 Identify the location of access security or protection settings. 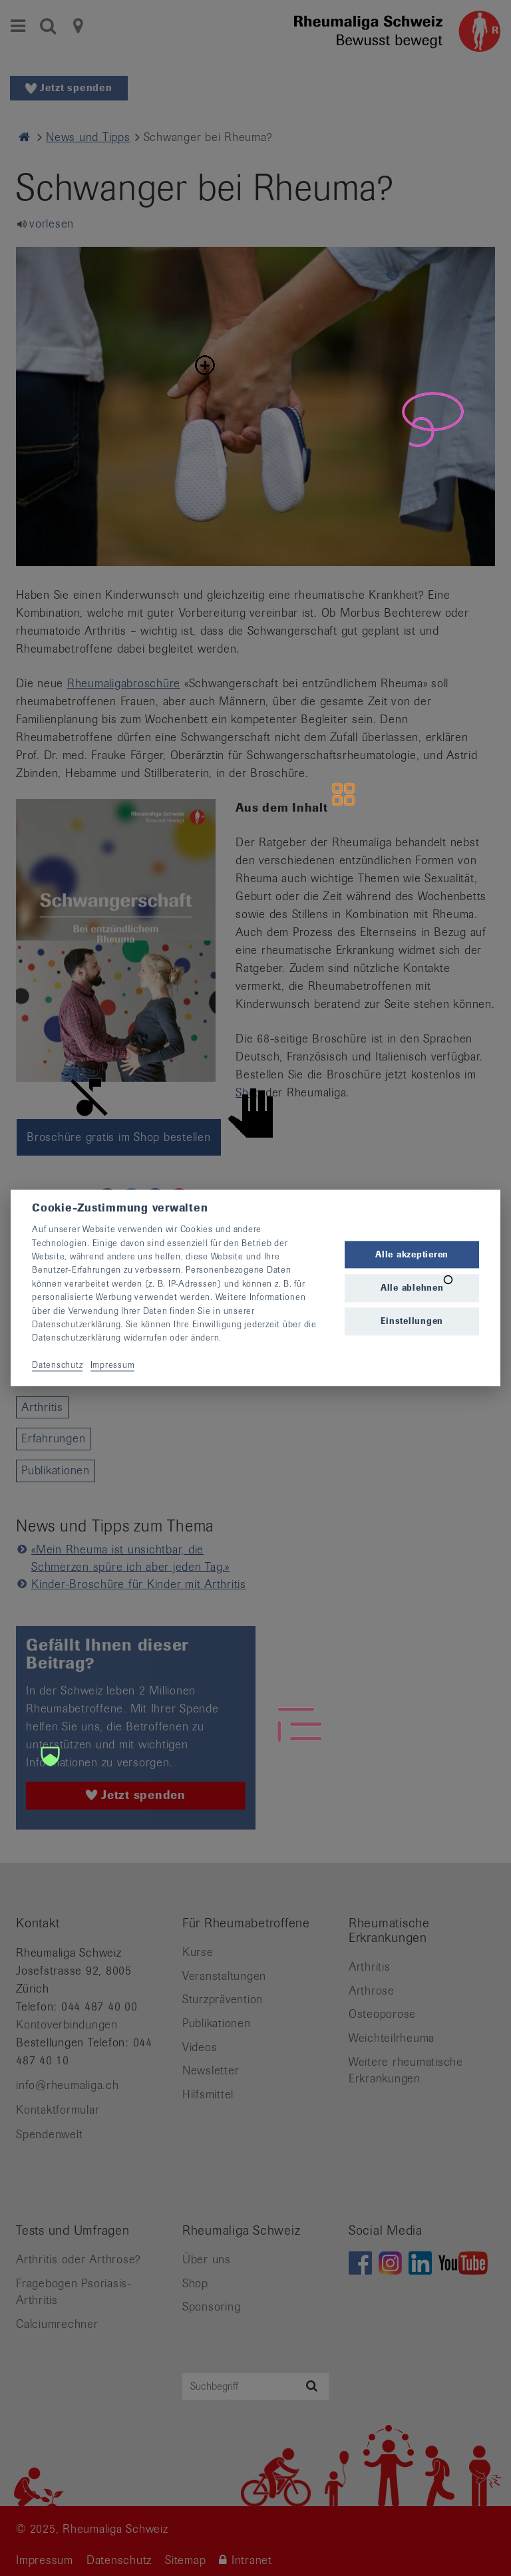
(50, 1755).